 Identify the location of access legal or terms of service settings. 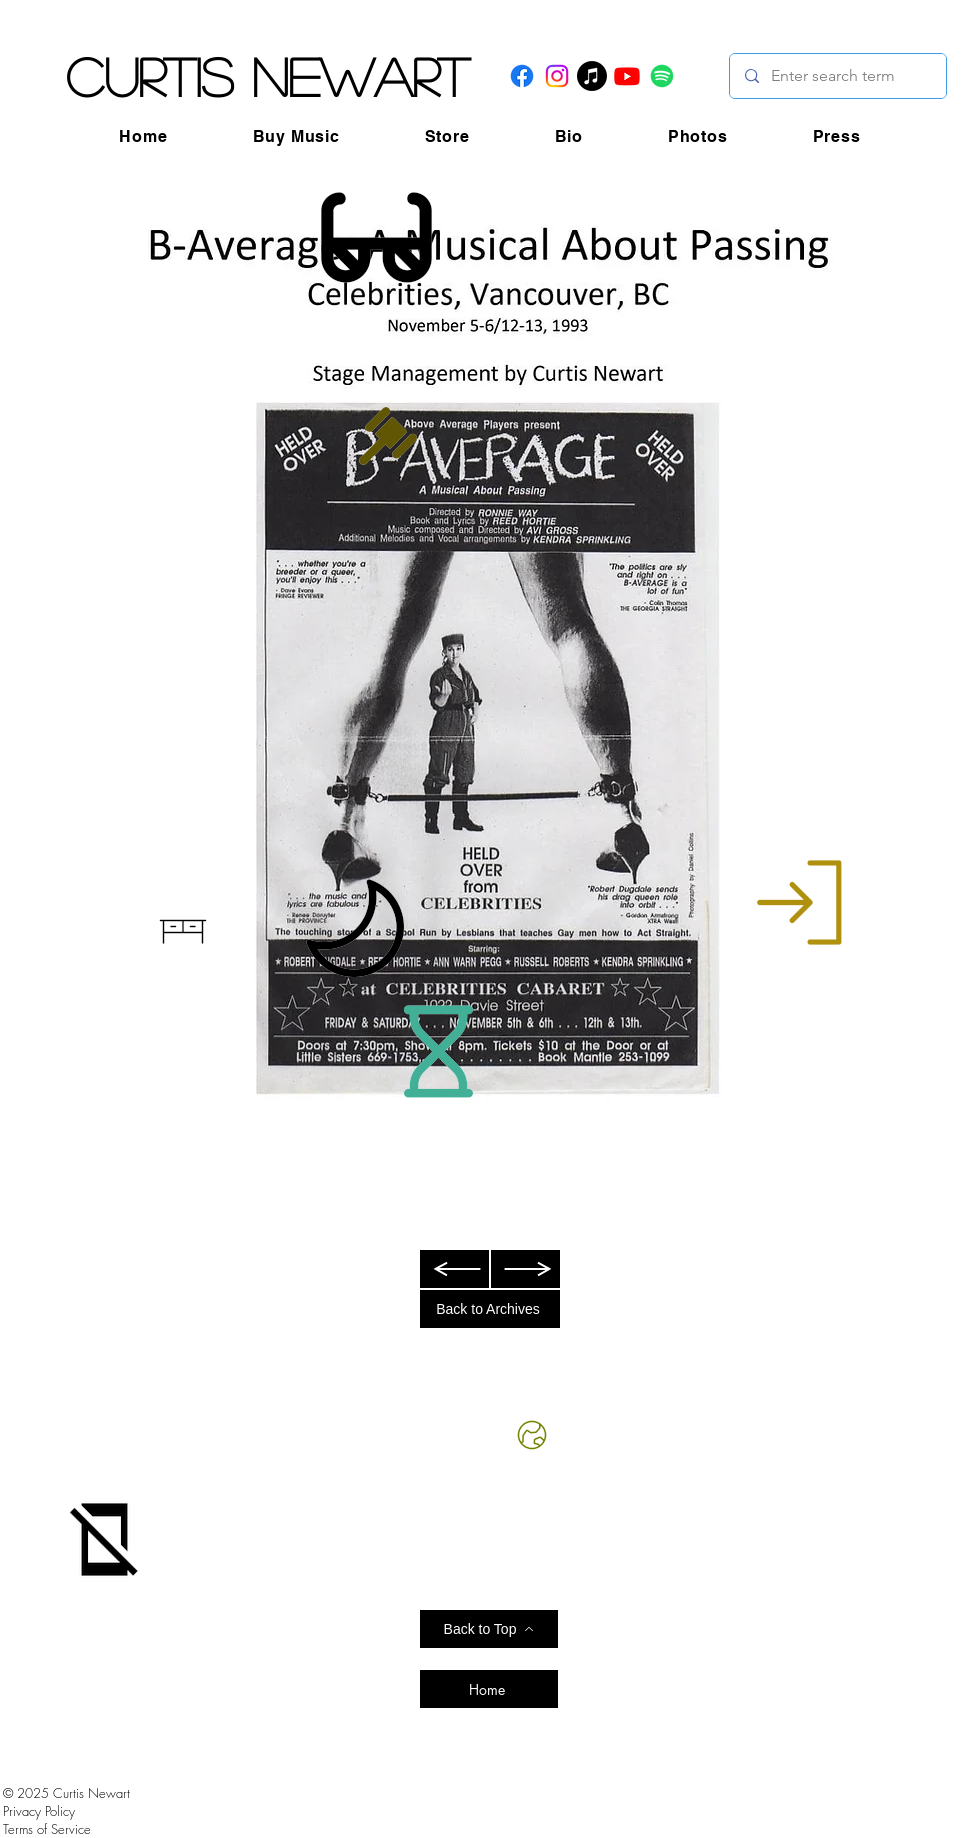
(386, 438).